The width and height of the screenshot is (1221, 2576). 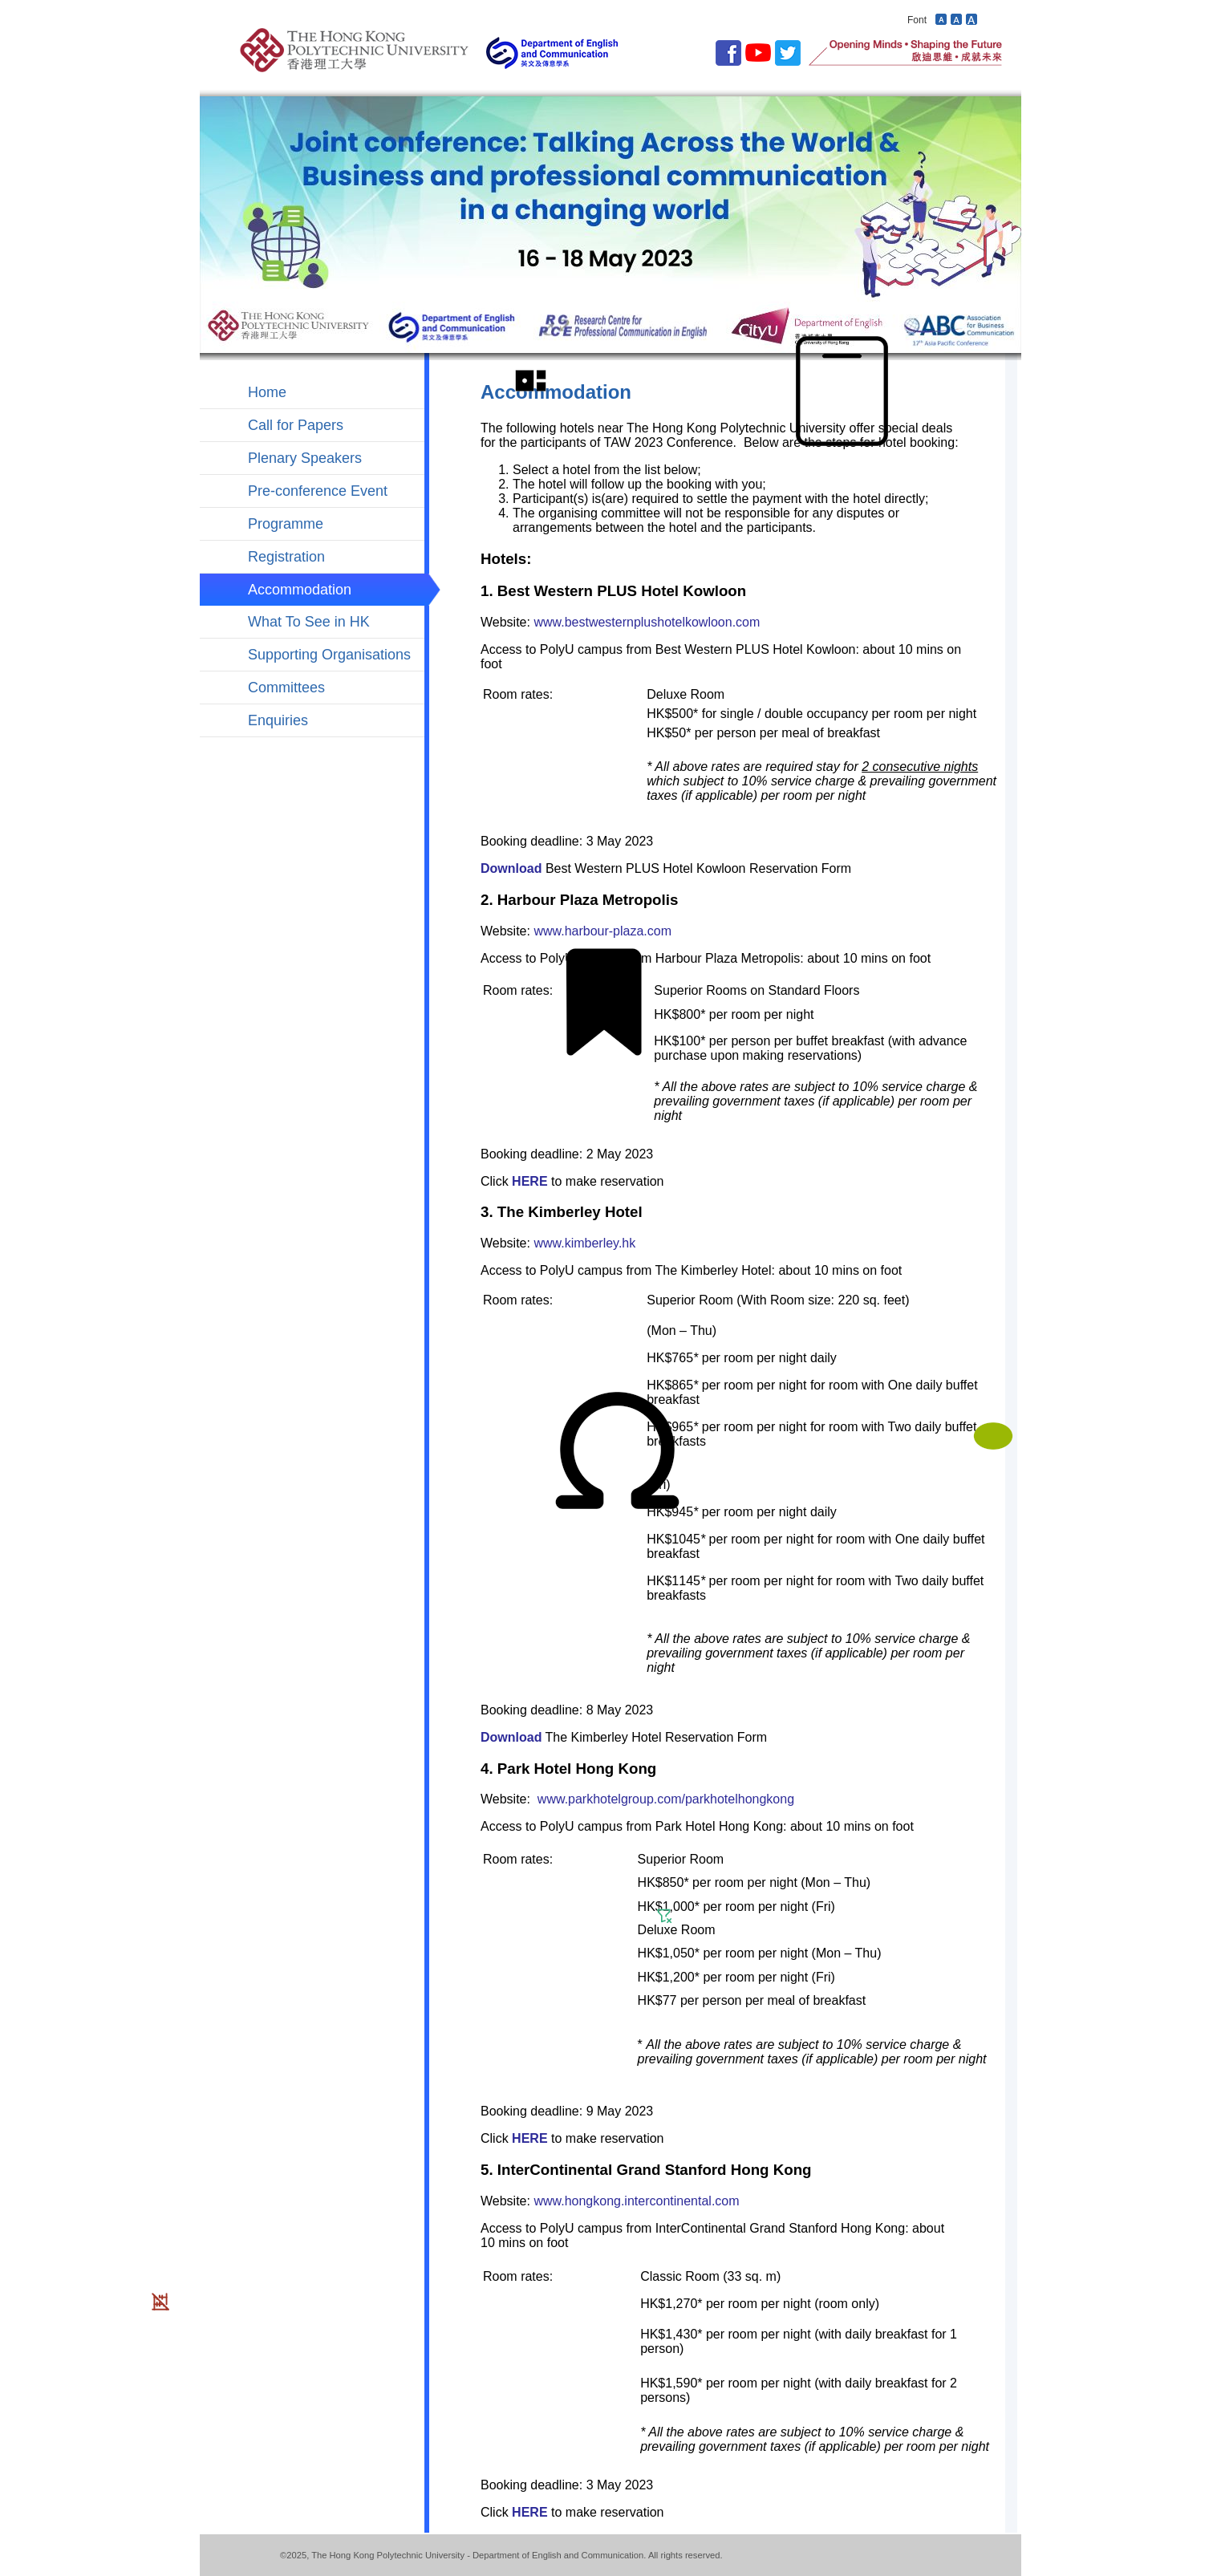 I want to click on represents the omega symbol in mathematical or scientific contexts, so click(x=617, y=1454).